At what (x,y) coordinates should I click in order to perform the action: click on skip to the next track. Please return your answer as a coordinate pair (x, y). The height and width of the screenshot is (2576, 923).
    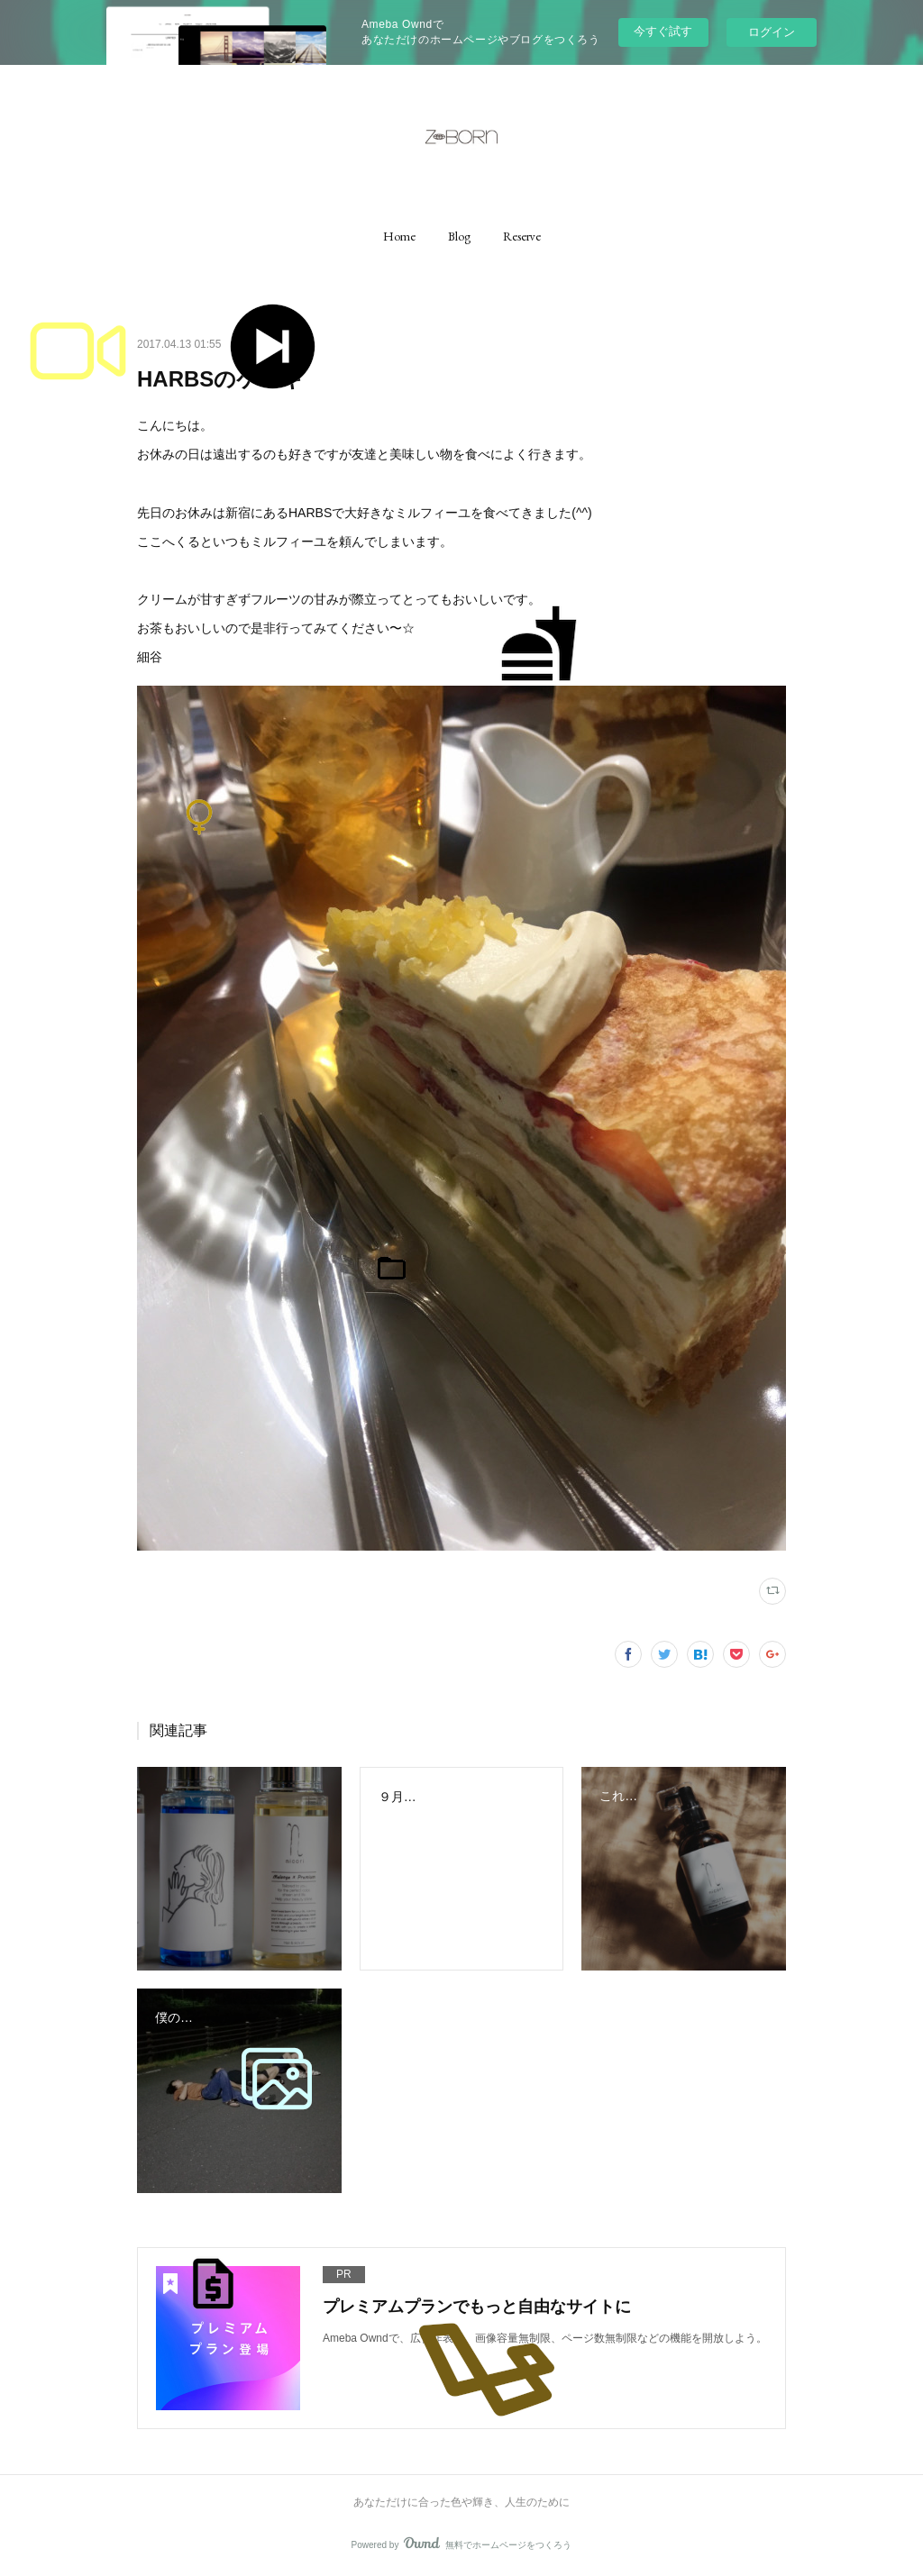
    Looking at the image, I should click on (272, 346).